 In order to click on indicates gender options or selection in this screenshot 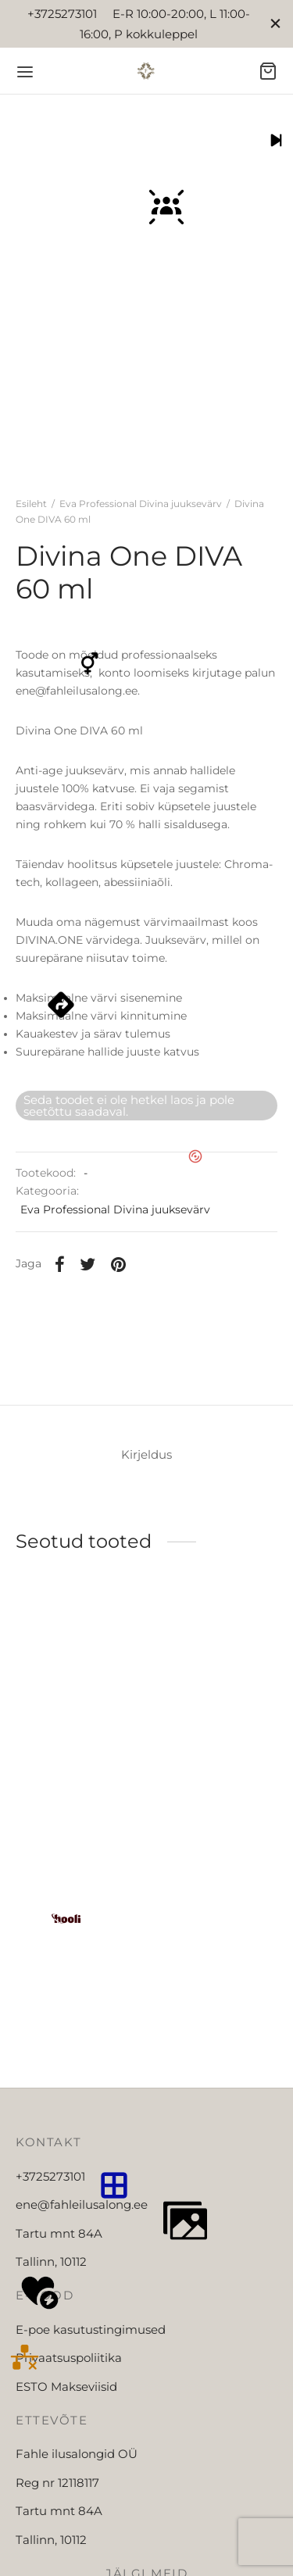, I will do `click(88, 664)`.